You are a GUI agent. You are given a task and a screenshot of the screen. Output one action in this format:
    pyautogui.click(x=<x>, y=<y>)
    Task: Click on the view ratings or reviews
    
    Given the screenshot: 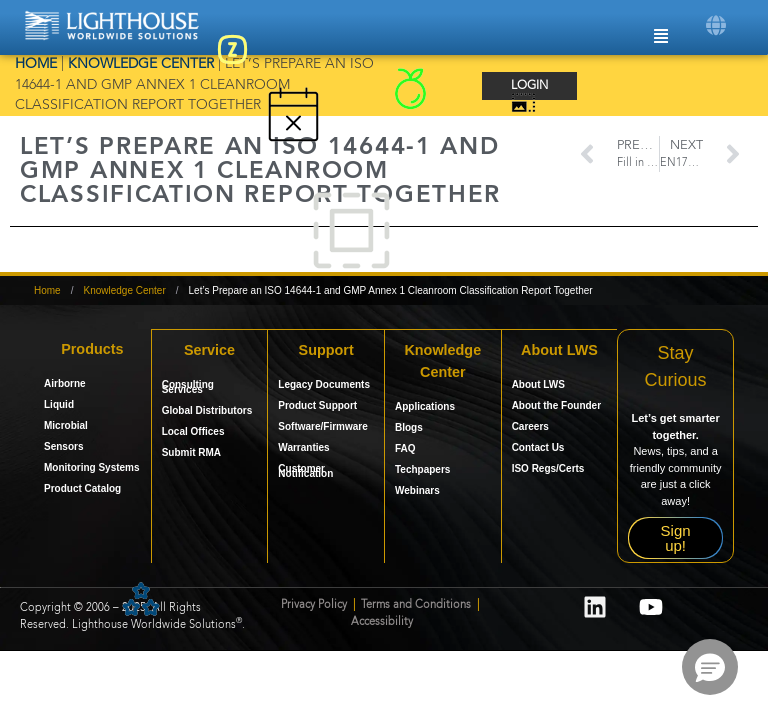 What is the action you would take?
    pyautogui.click(x=141, y=599)
    